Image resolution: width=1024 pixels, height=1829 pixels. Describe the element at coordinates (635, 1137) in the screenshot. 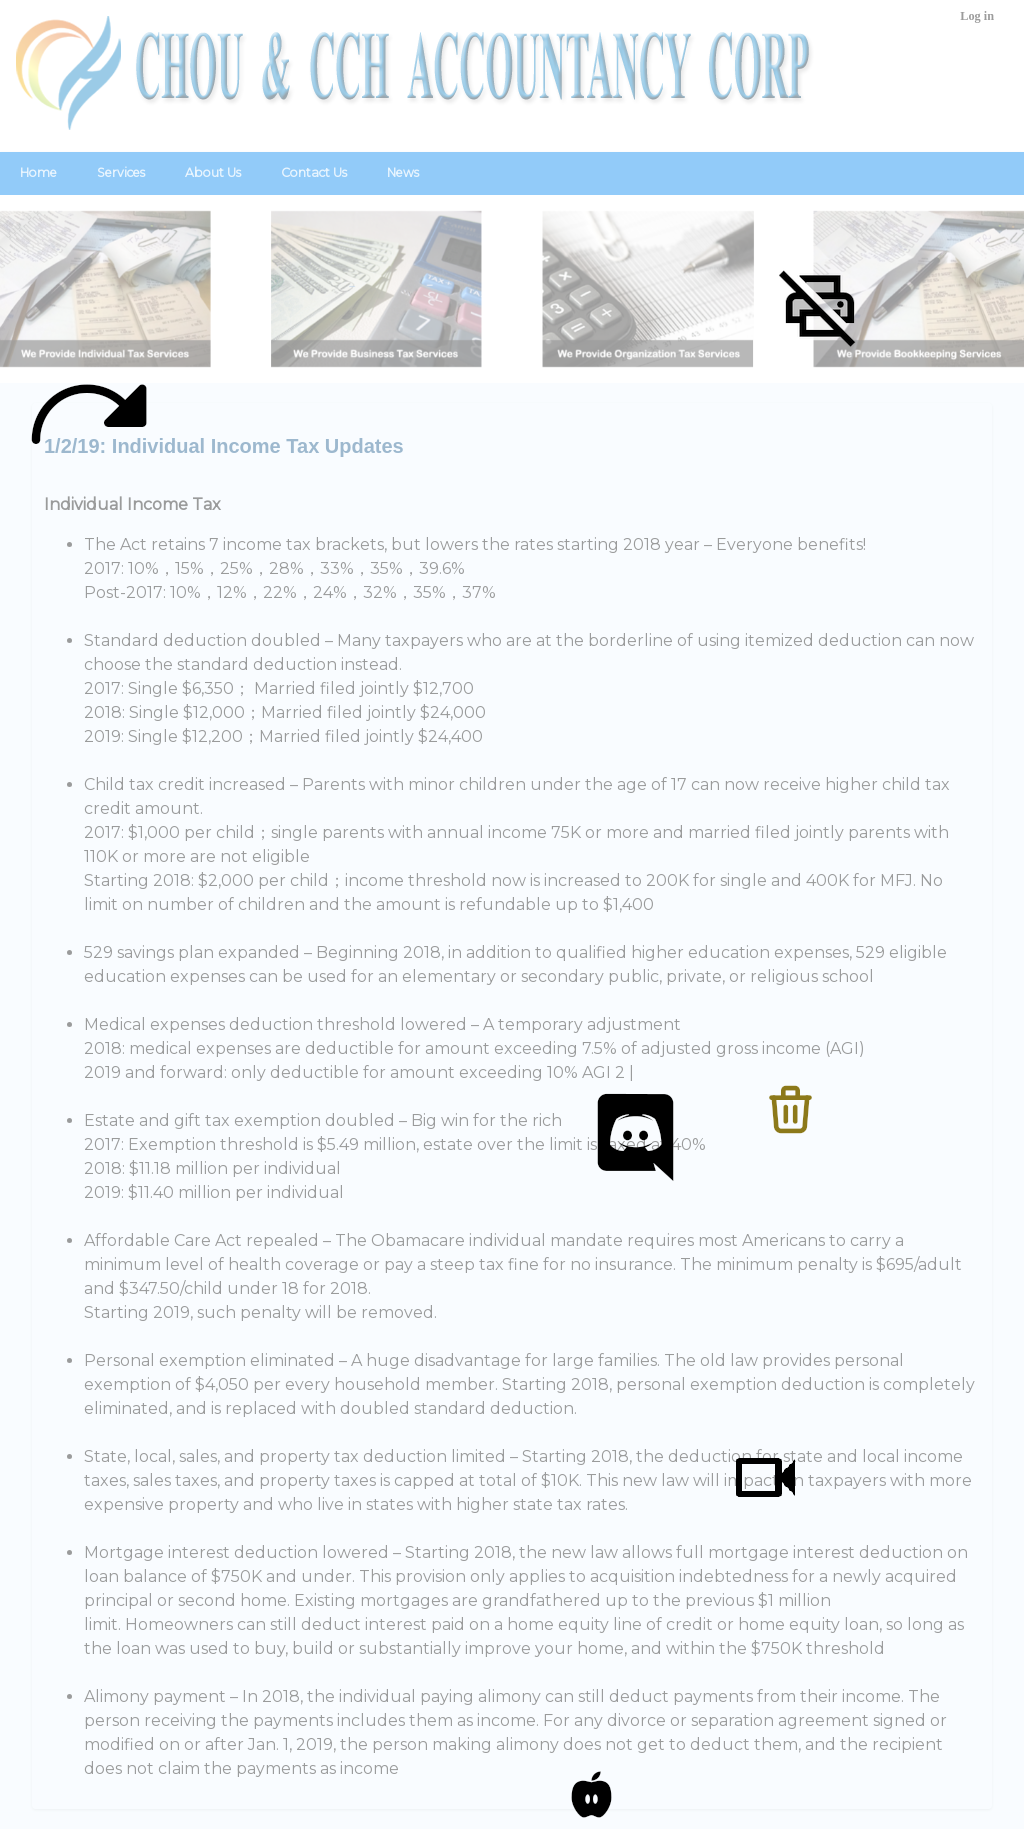

I see `open Discord` at that location.